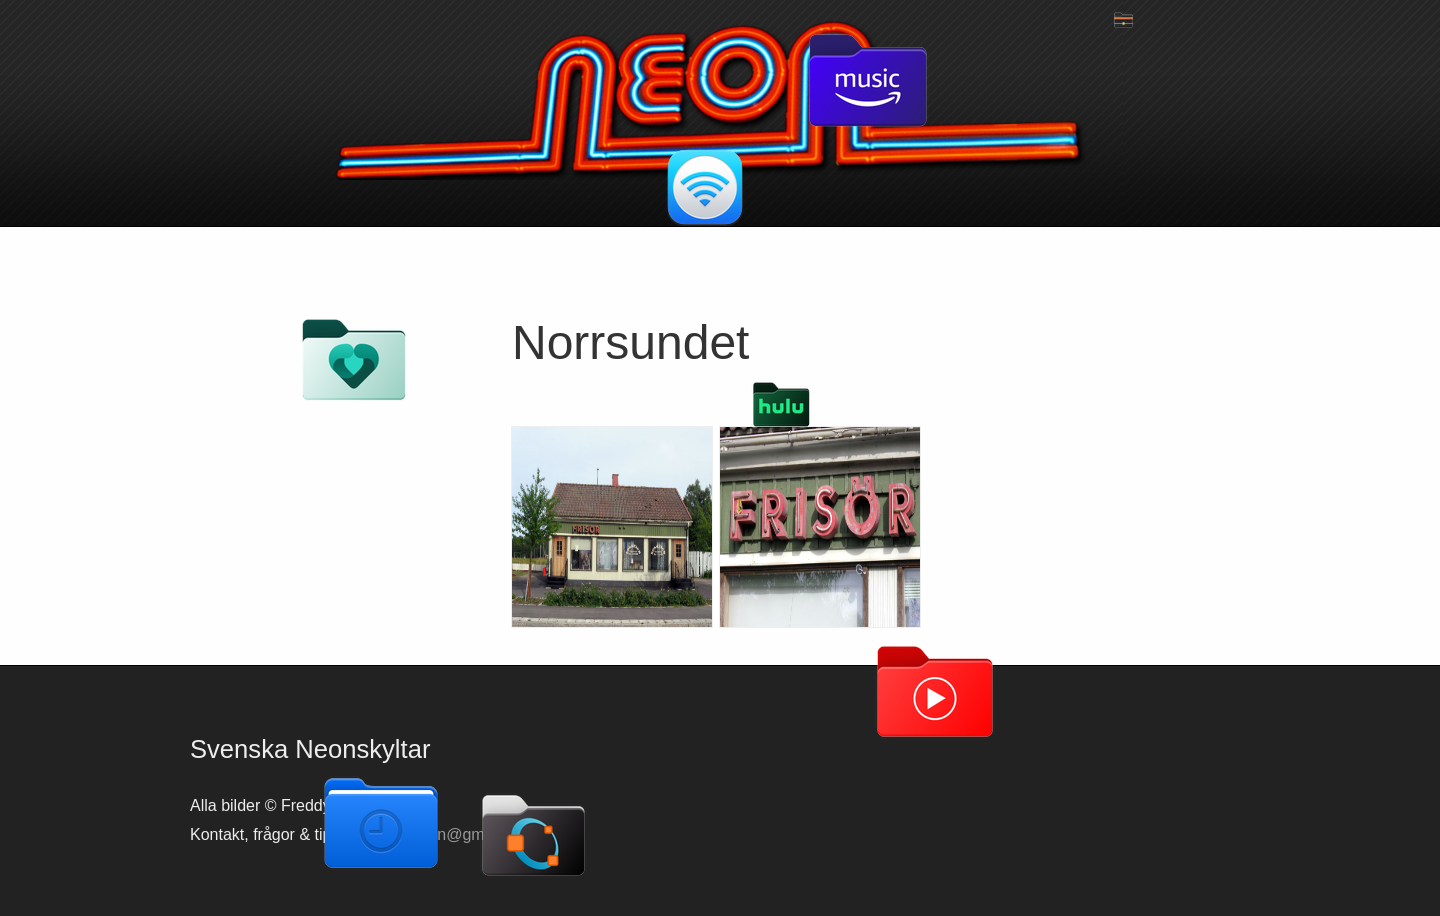 The height and width of the screenshot is (916, 1440). Describe the element at coordinates (1123, 20) in the screenshot. I see `folder for pokémon luxury ball collection or related game files` at that location.